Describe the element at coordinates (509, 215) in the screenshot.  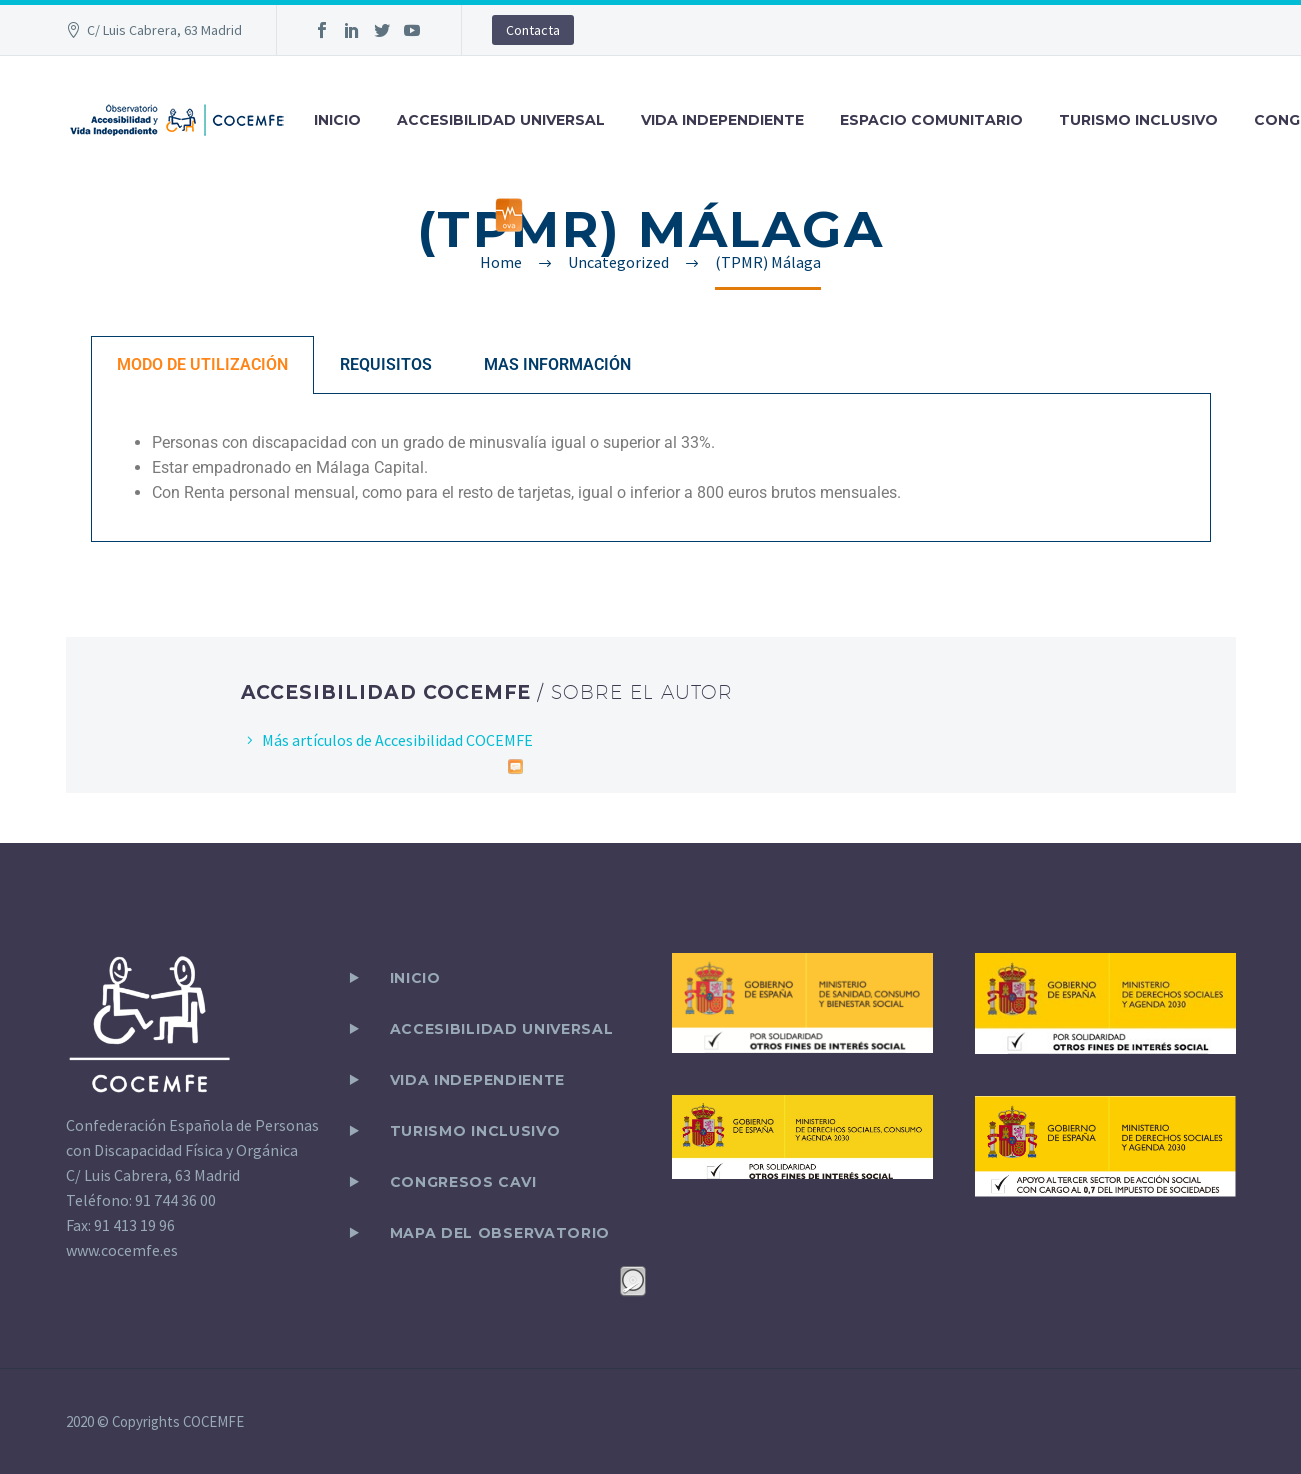
I see `a VirtualBox appliance file (.ova format)` at that location.